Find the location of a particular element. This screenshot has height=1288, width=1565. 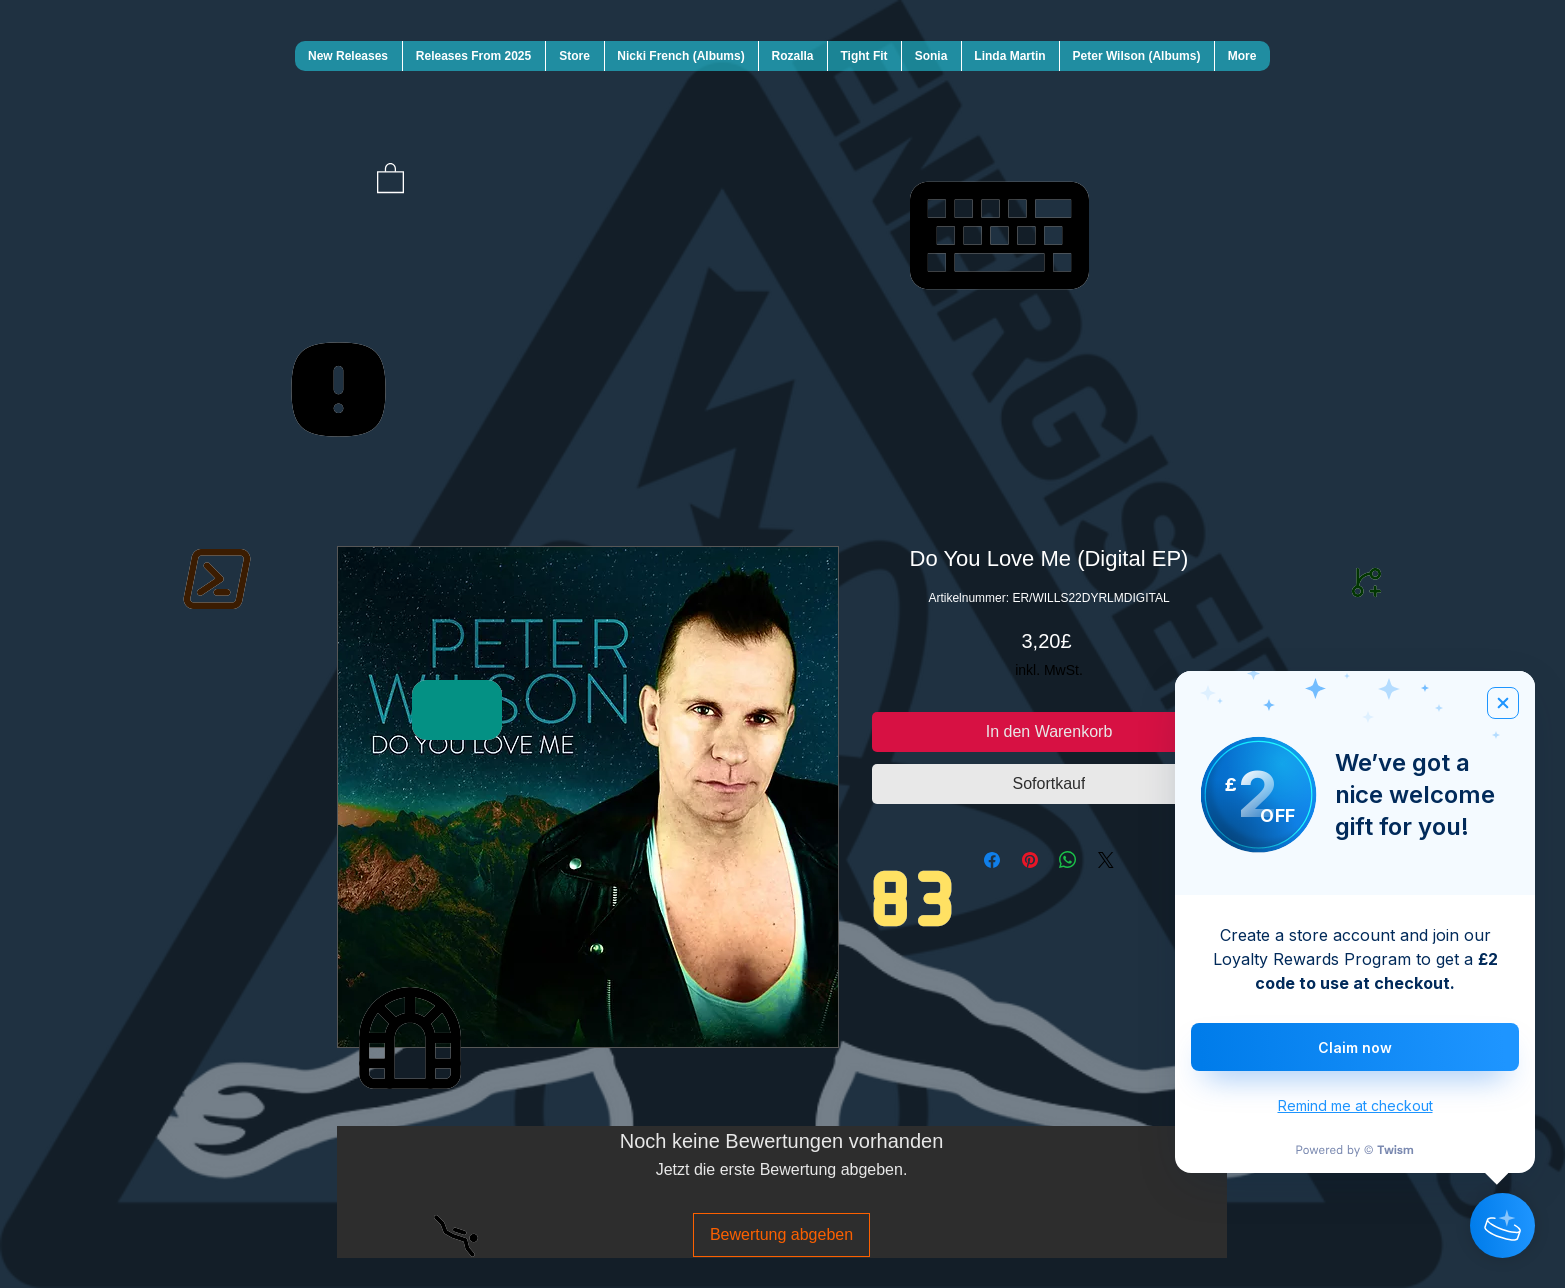

indicates item number 83 in a list or sequence is located at coordinates (912, 898).